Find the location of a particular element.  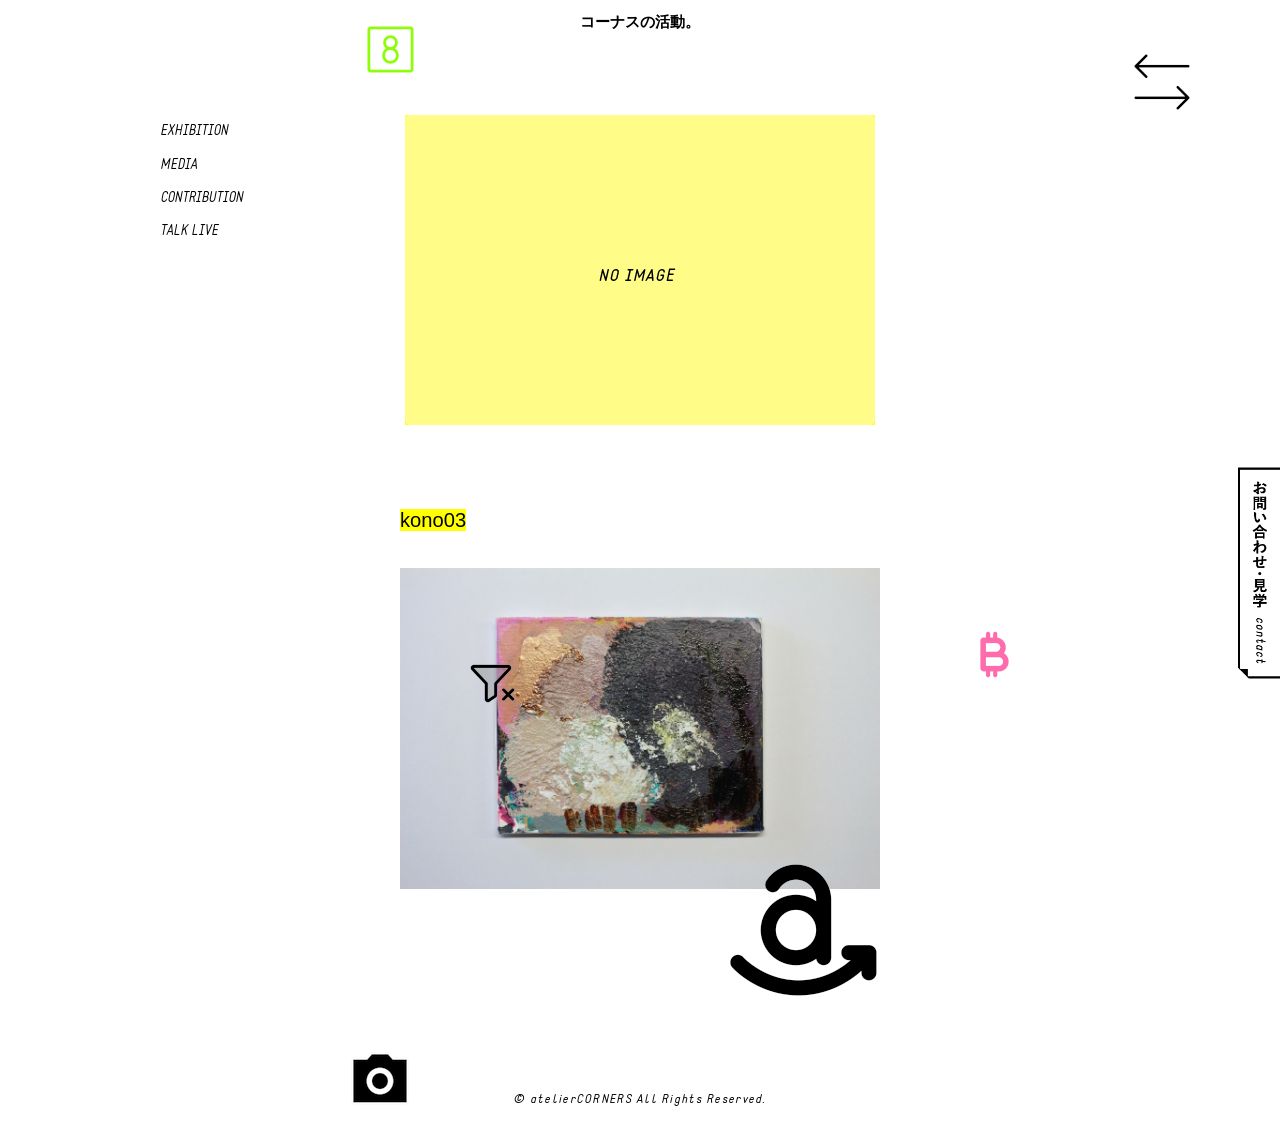

swap or exchange items is located at coordinates (1162, 82).